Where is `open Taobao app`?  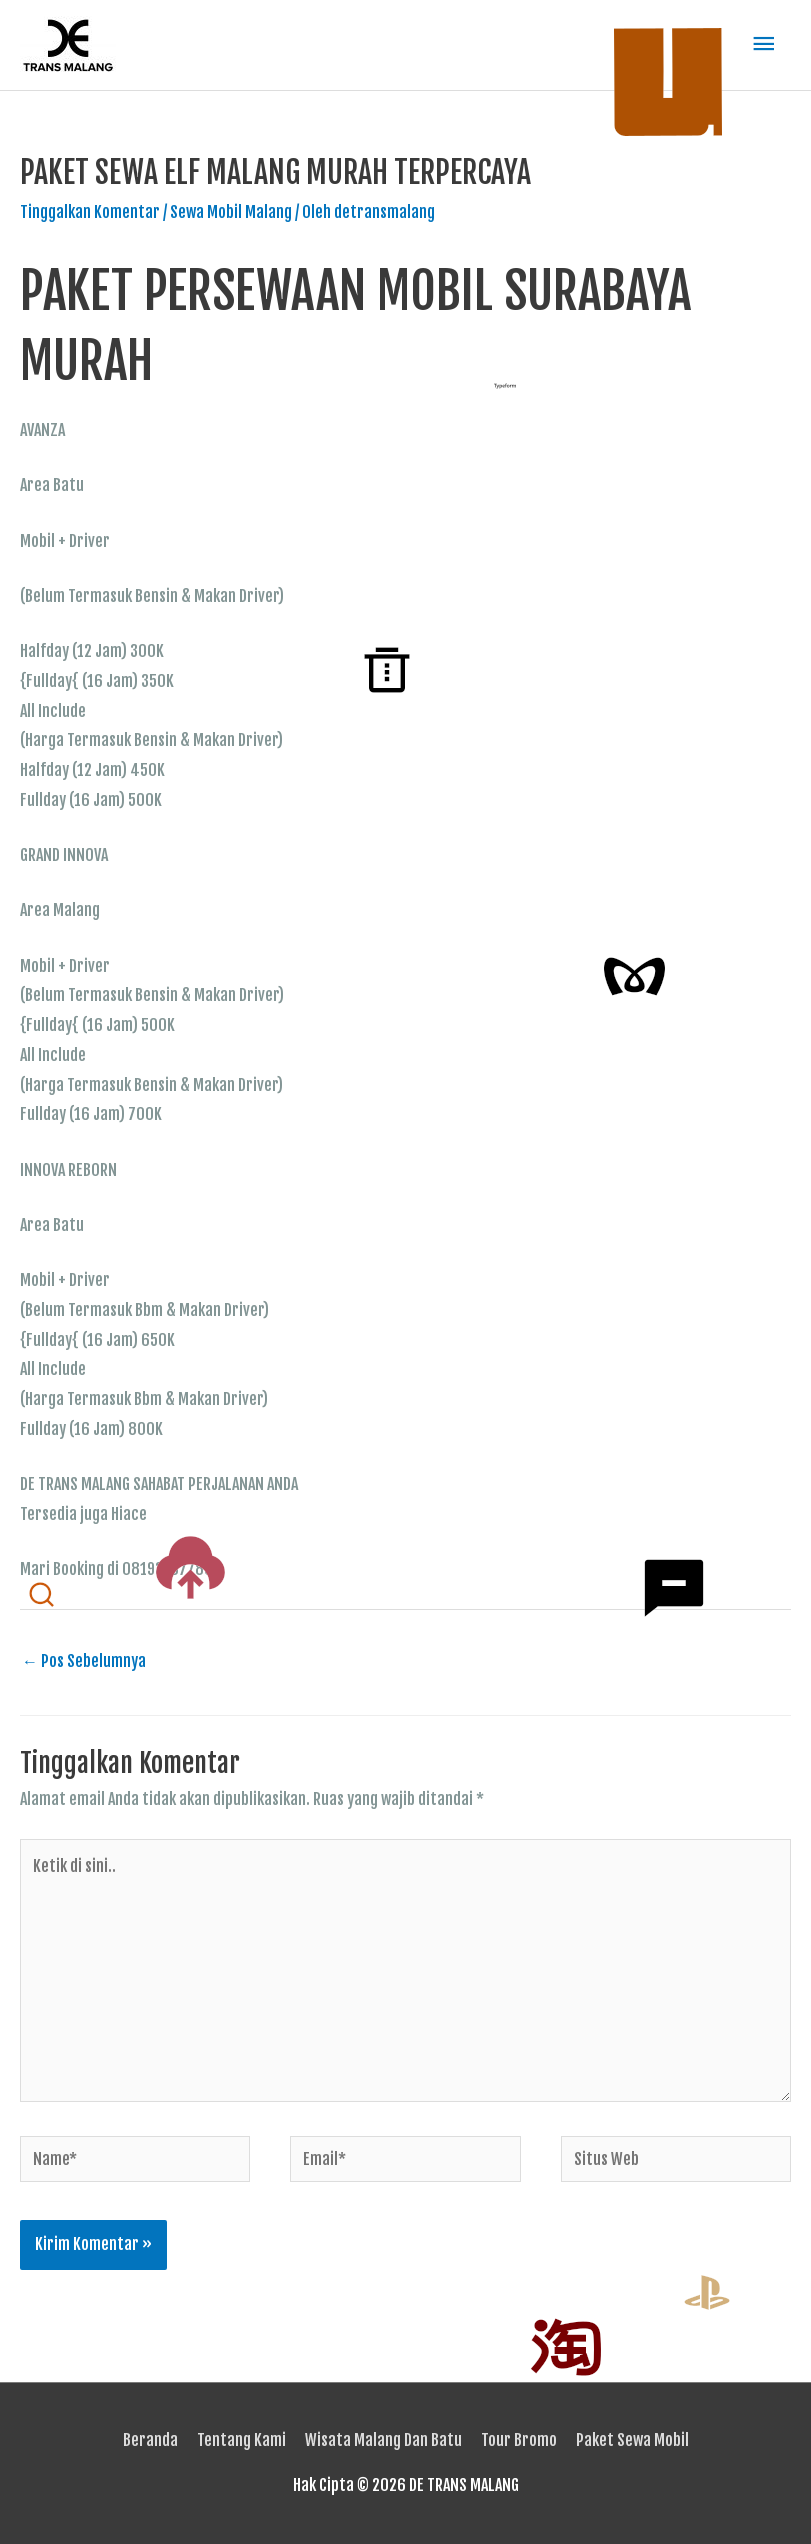 open Taobao app is located at coordinates (565, 2347).